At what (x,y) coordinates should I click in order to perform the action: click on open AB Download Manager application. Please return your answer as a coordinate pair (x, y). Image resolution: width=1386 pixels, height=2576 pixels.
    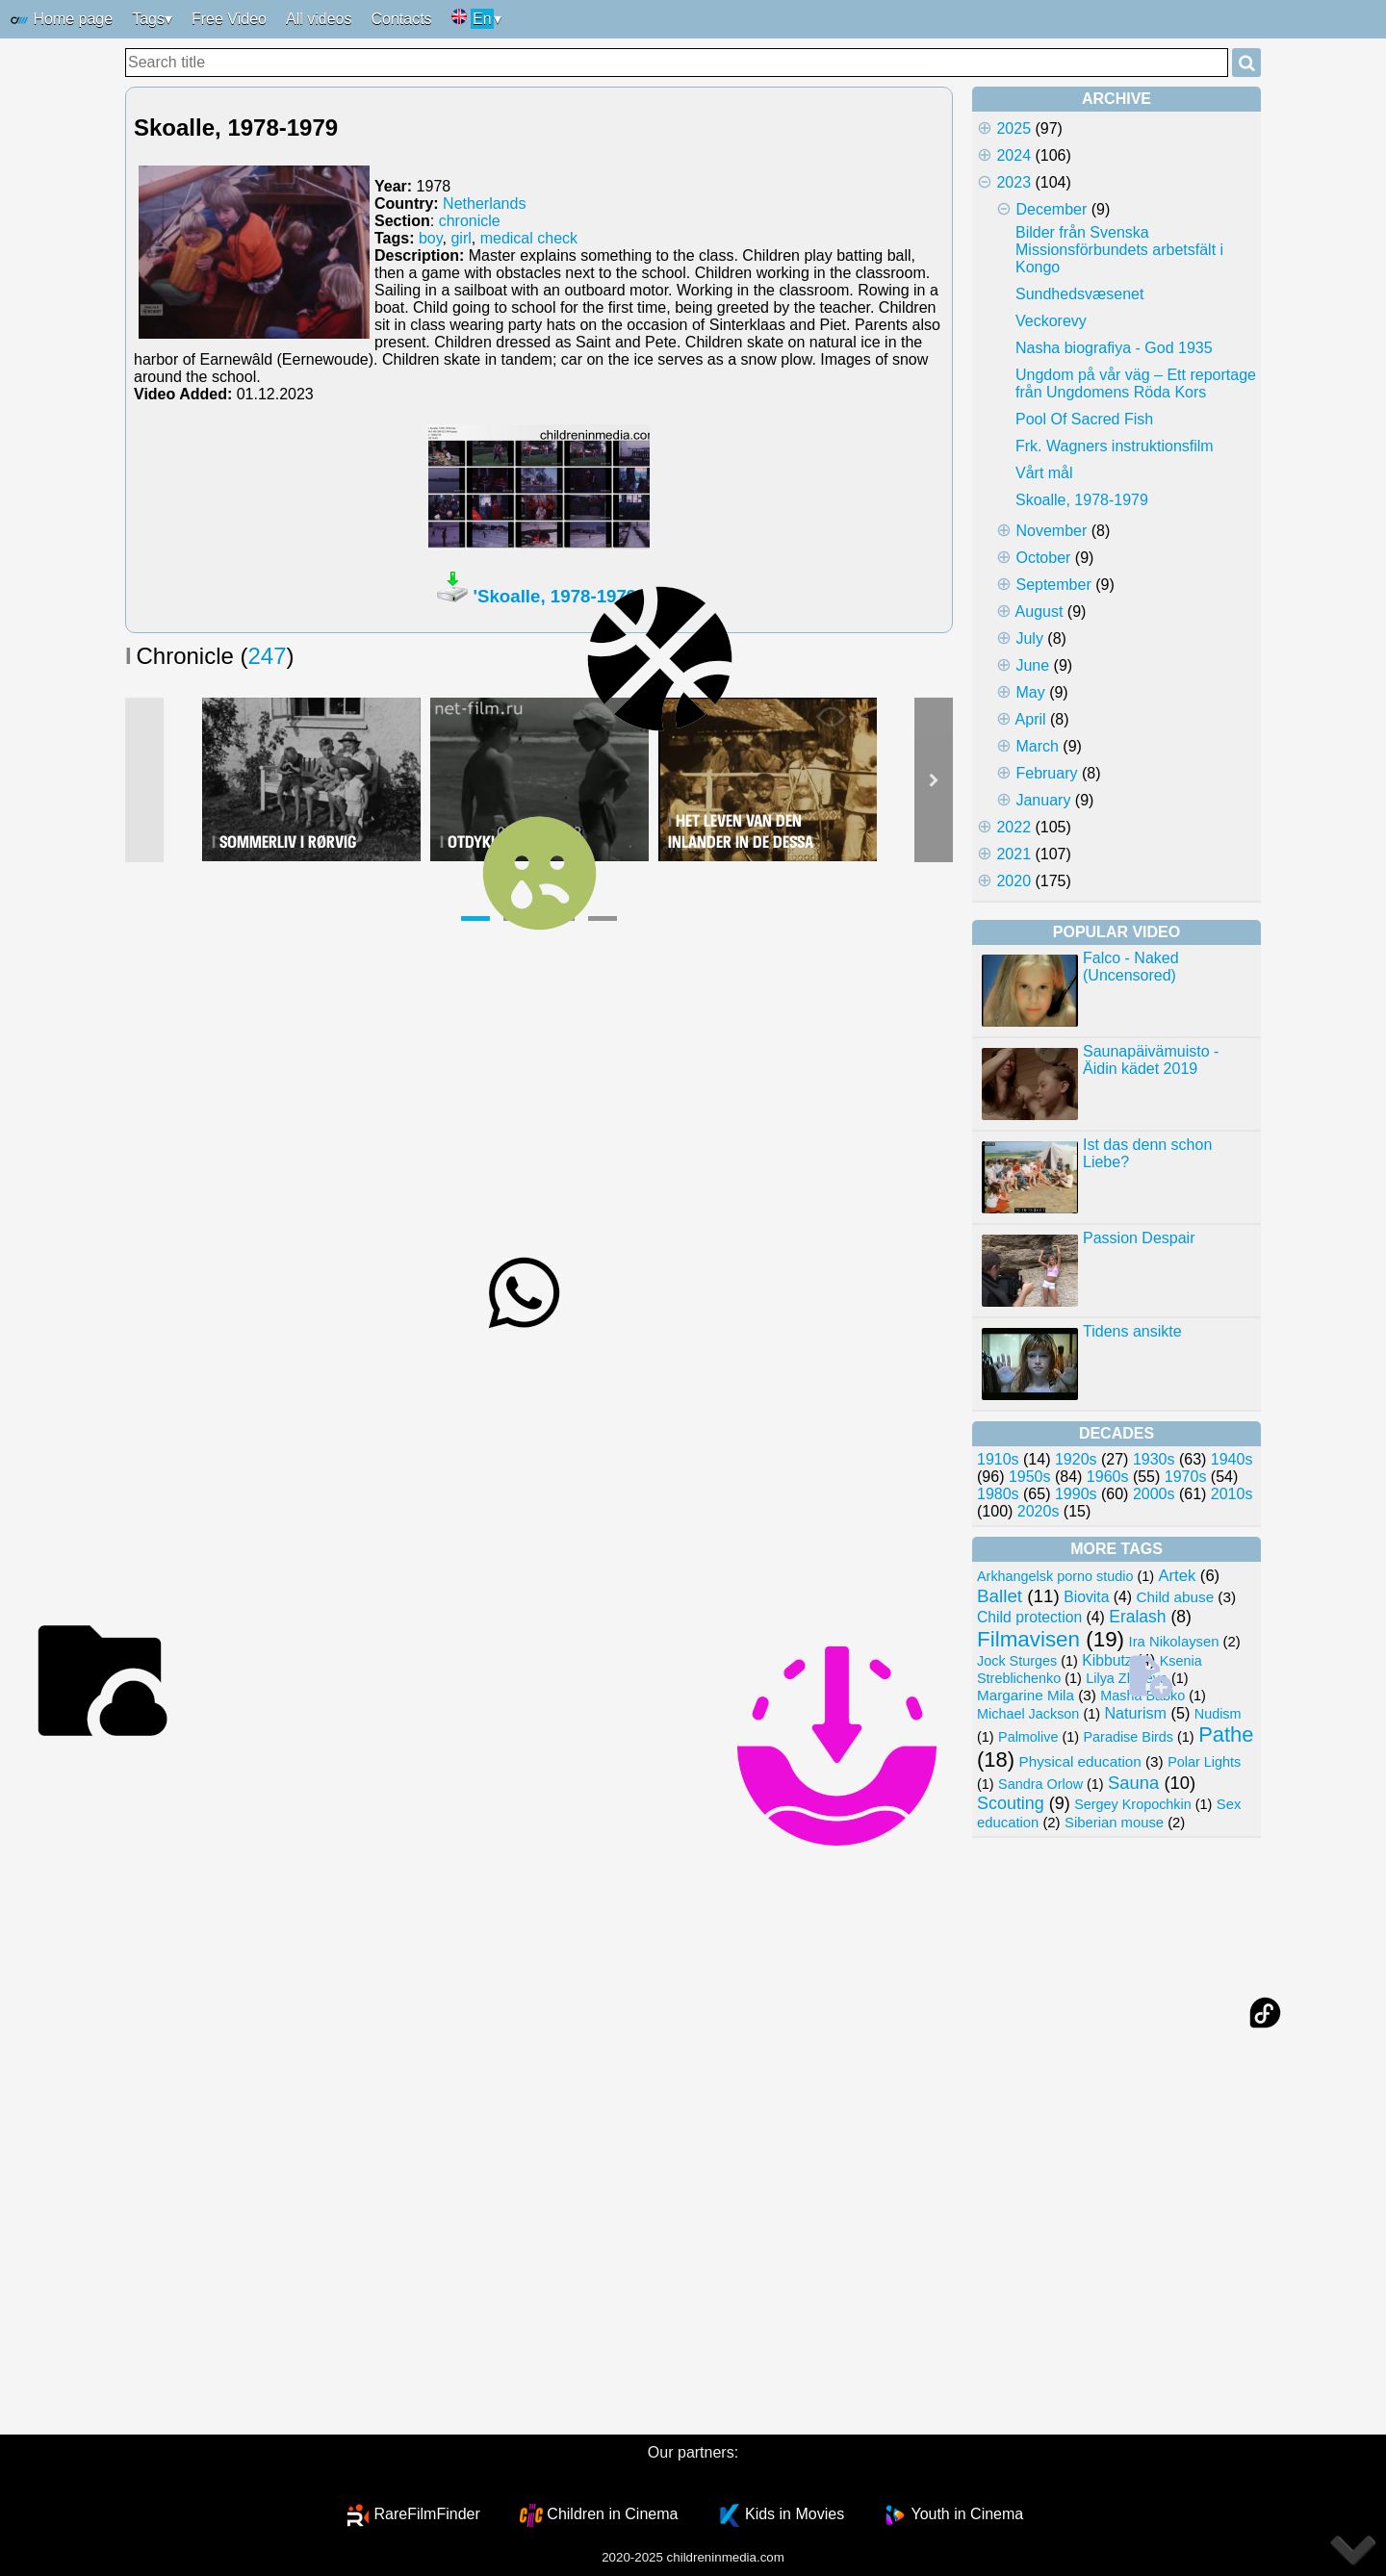
    Looking at the image, I should click on (836, 1746).